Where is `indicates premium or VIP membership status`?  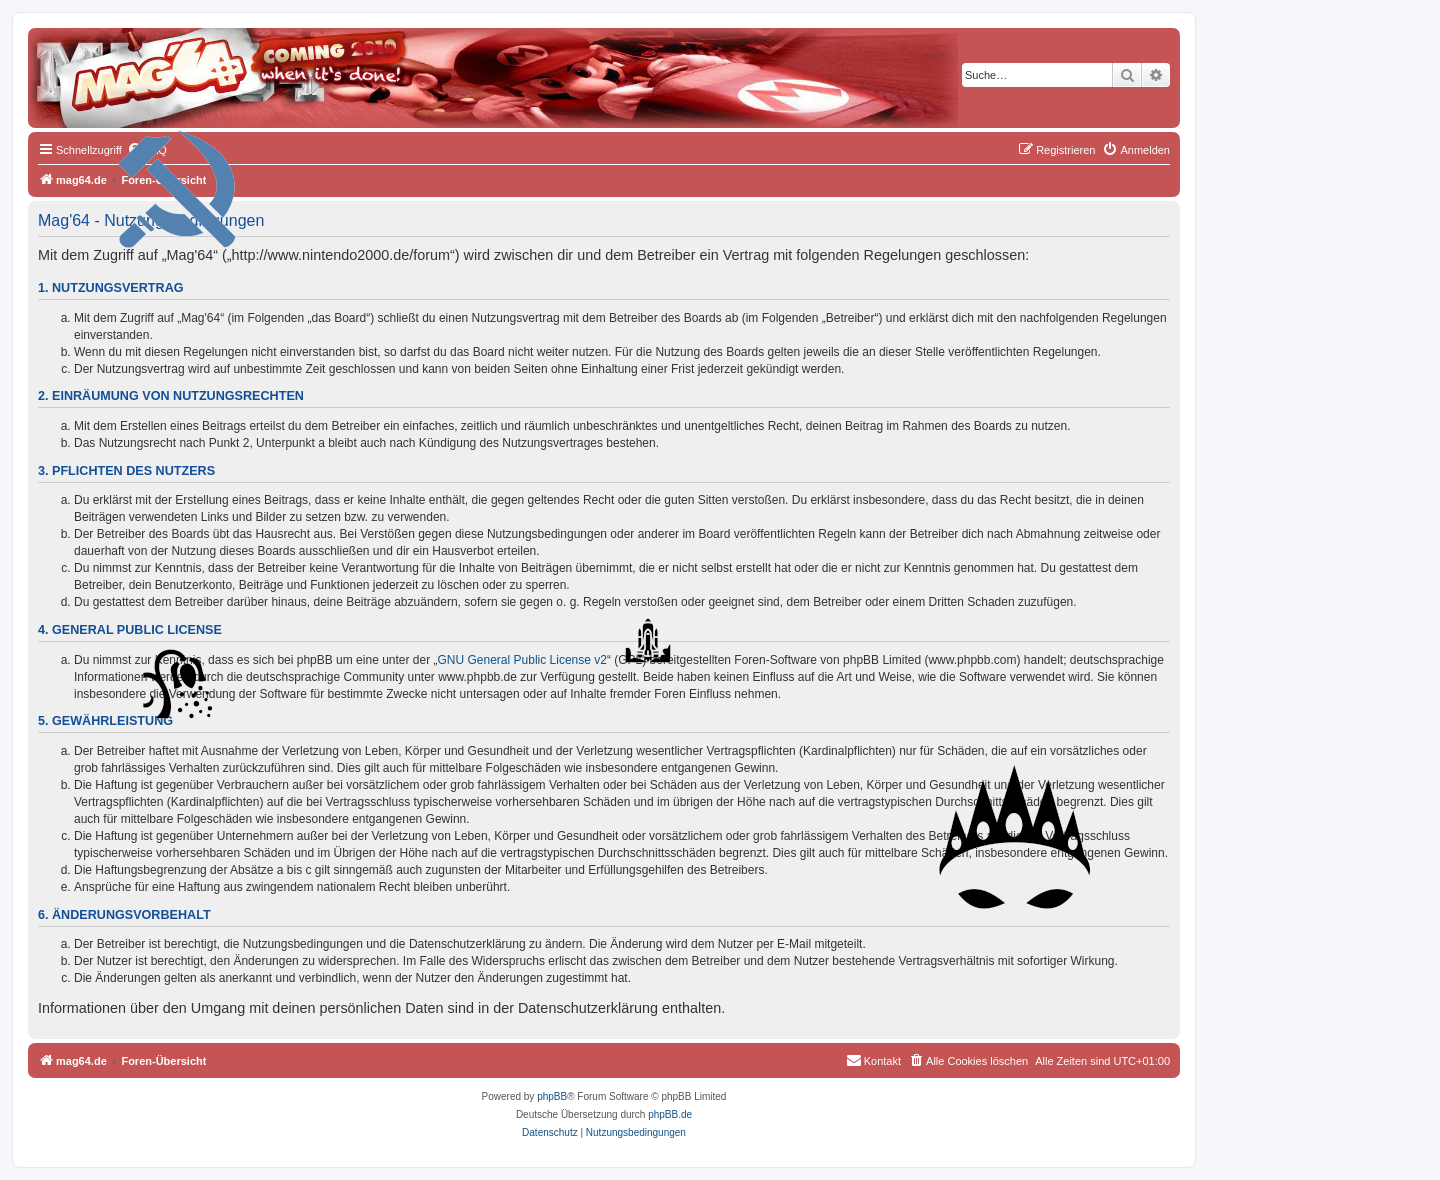
indicates premium or VIP membership status is located at coordinates (1015, 841).